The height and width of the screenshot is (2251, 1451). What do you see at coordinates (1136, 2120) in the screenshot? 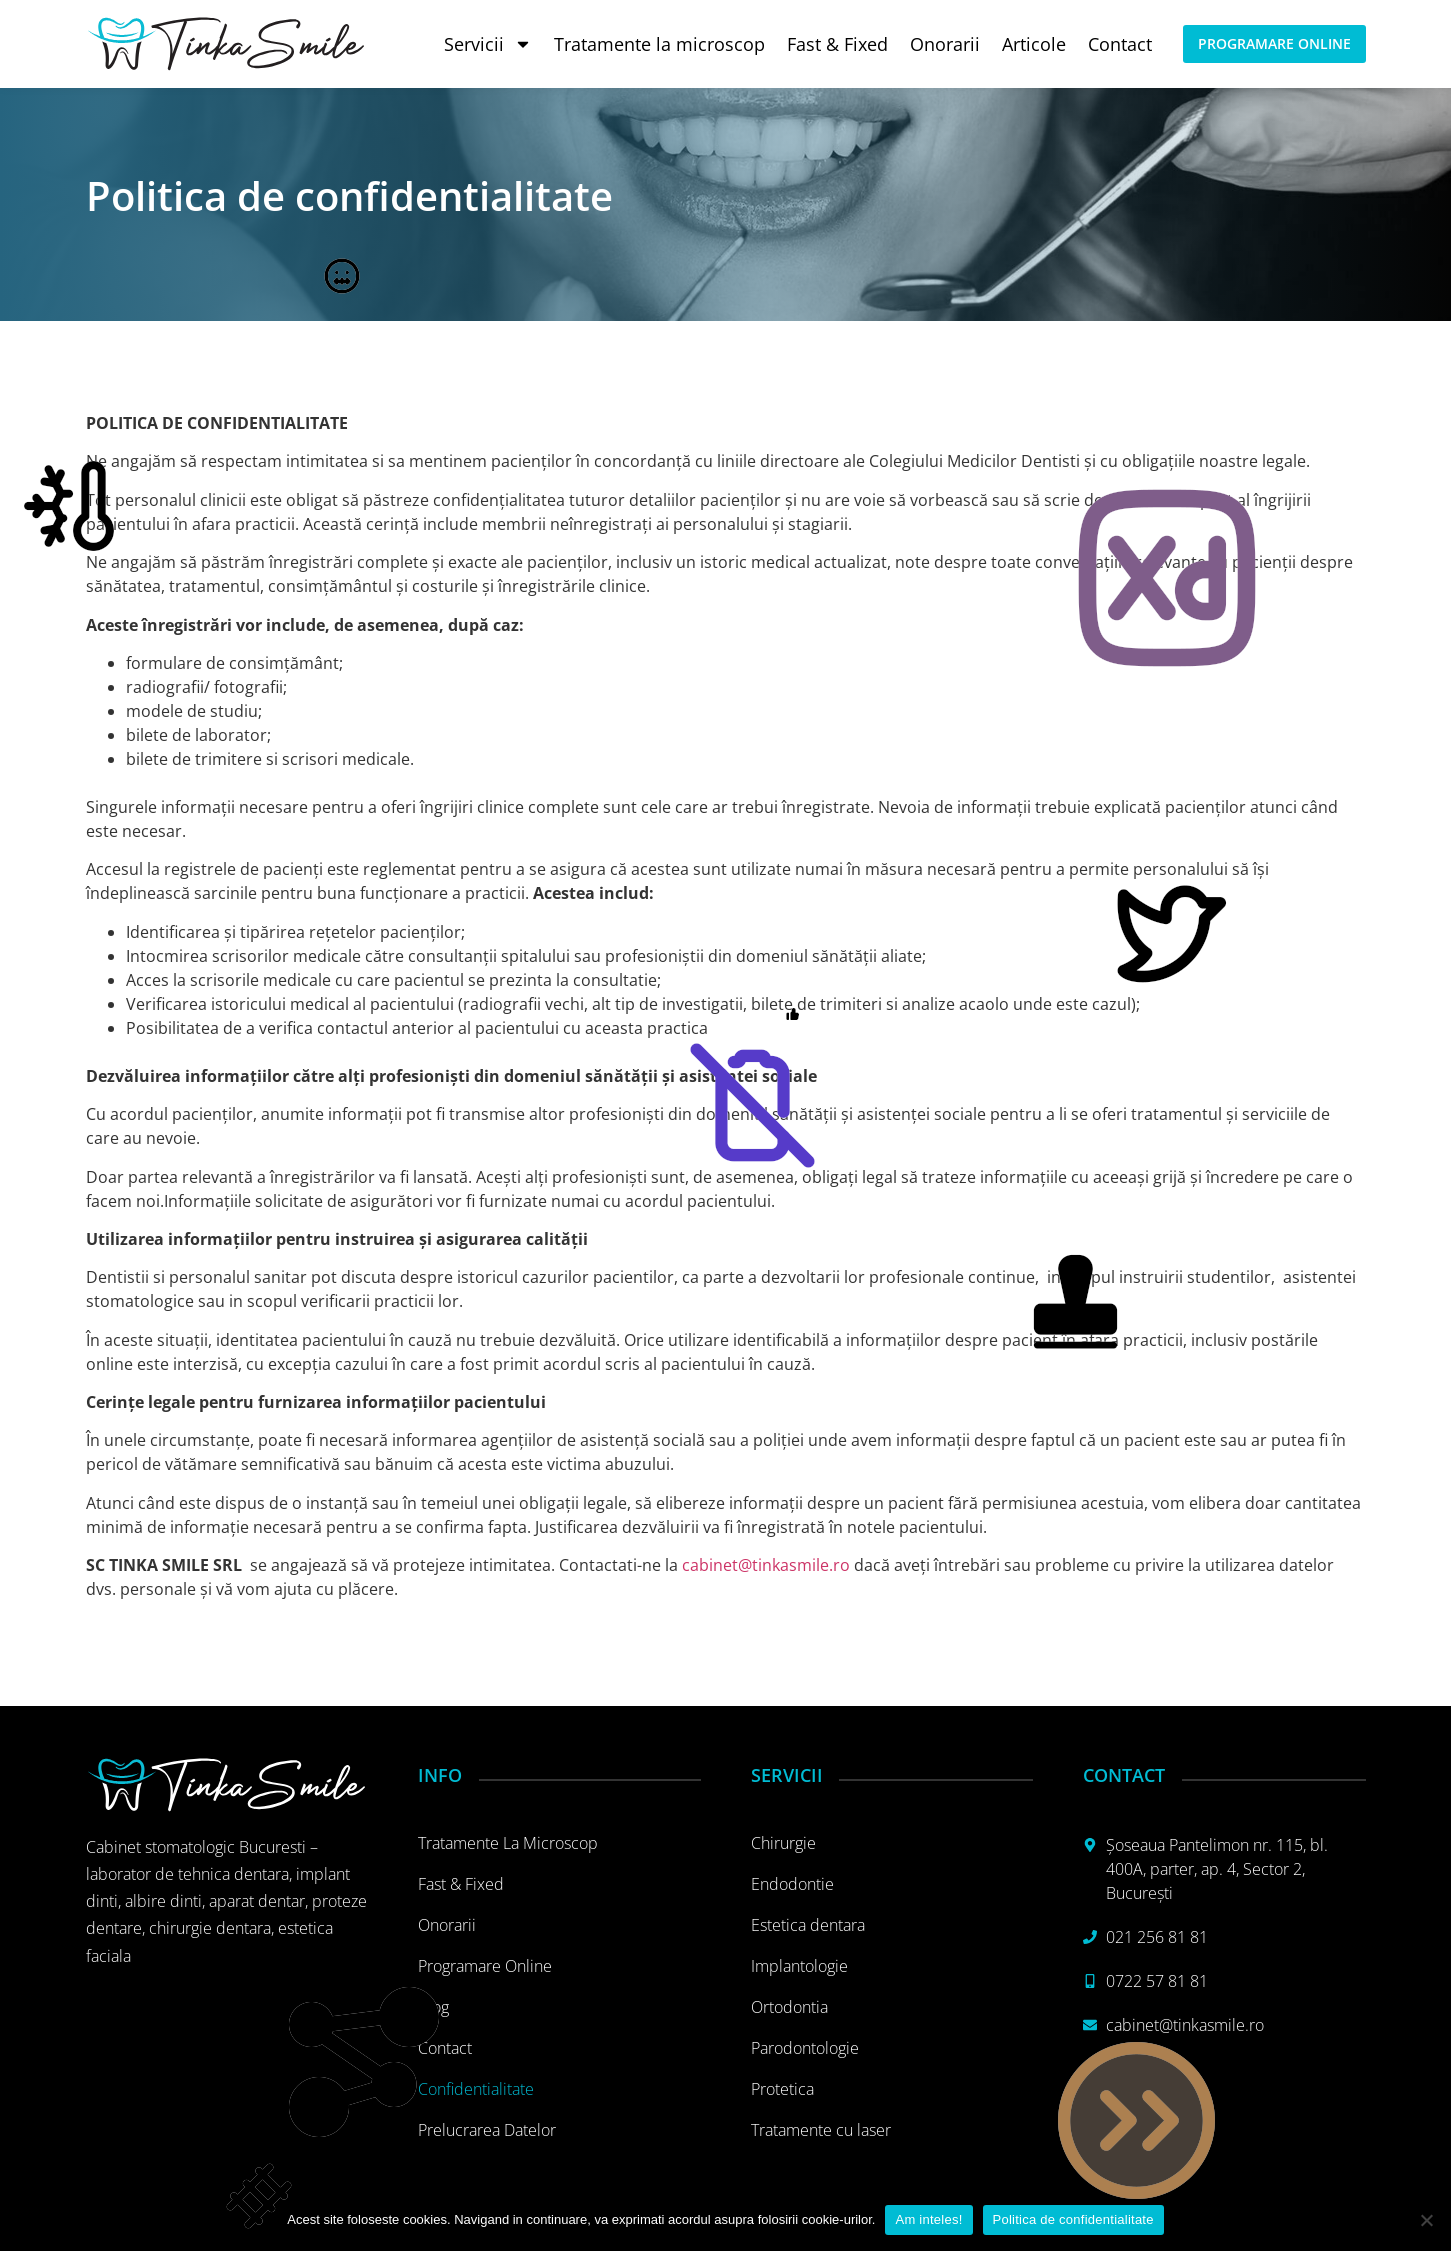
I see `skip forward or advance to the next item` at bounding box center [1136, 2120].